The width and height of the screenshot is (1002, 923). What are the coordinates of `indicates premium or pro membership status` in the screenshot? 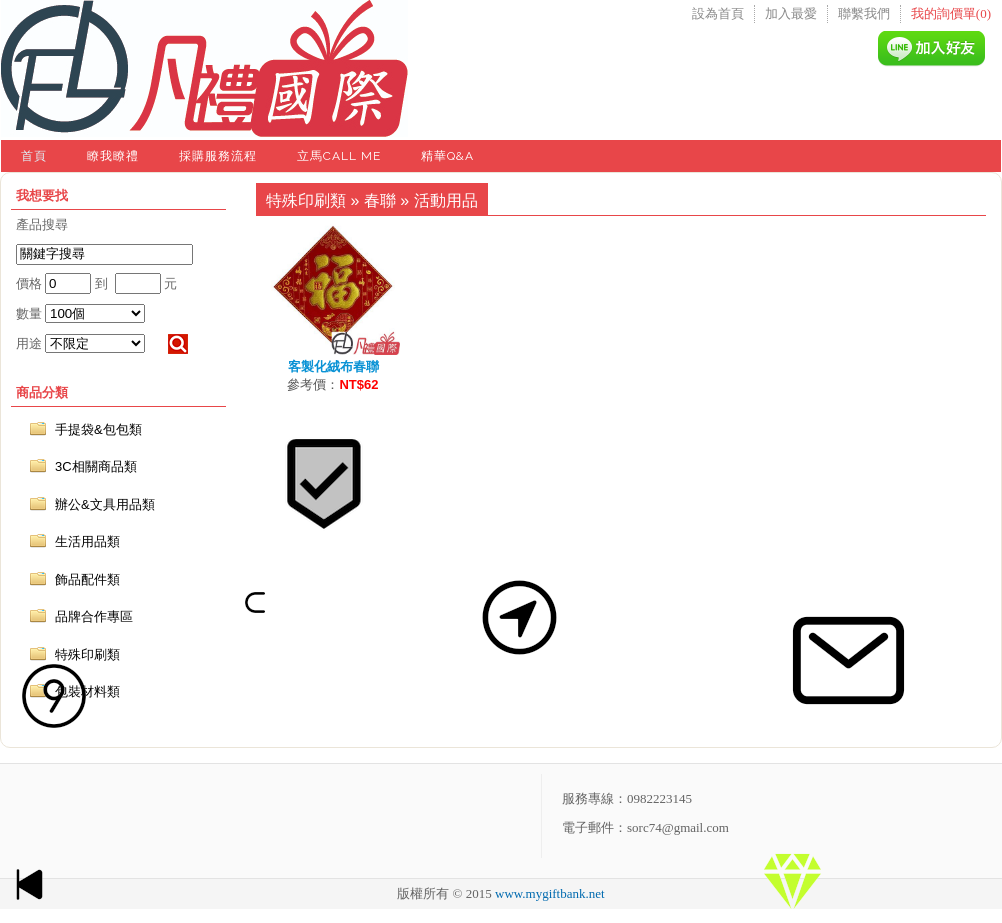 It's located at (792, 881).